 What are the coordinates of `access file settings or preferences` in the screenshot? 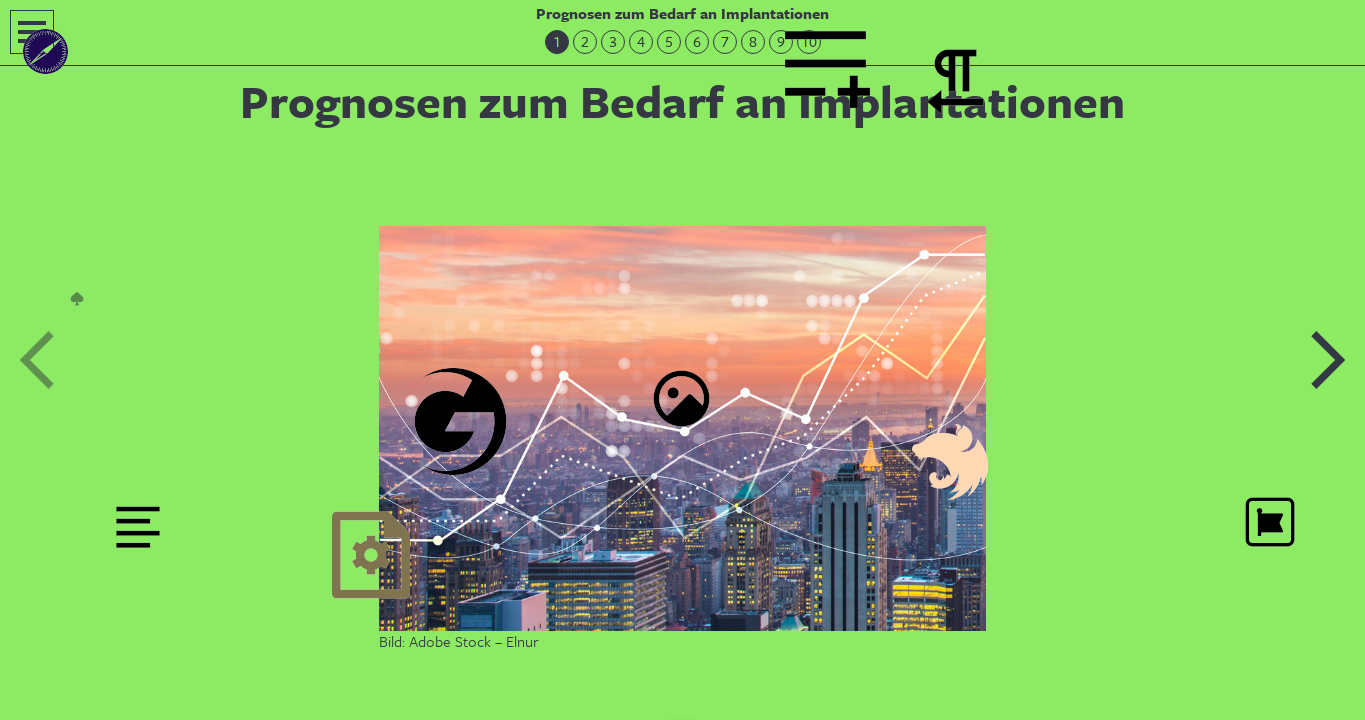 It's located at (371, 555).